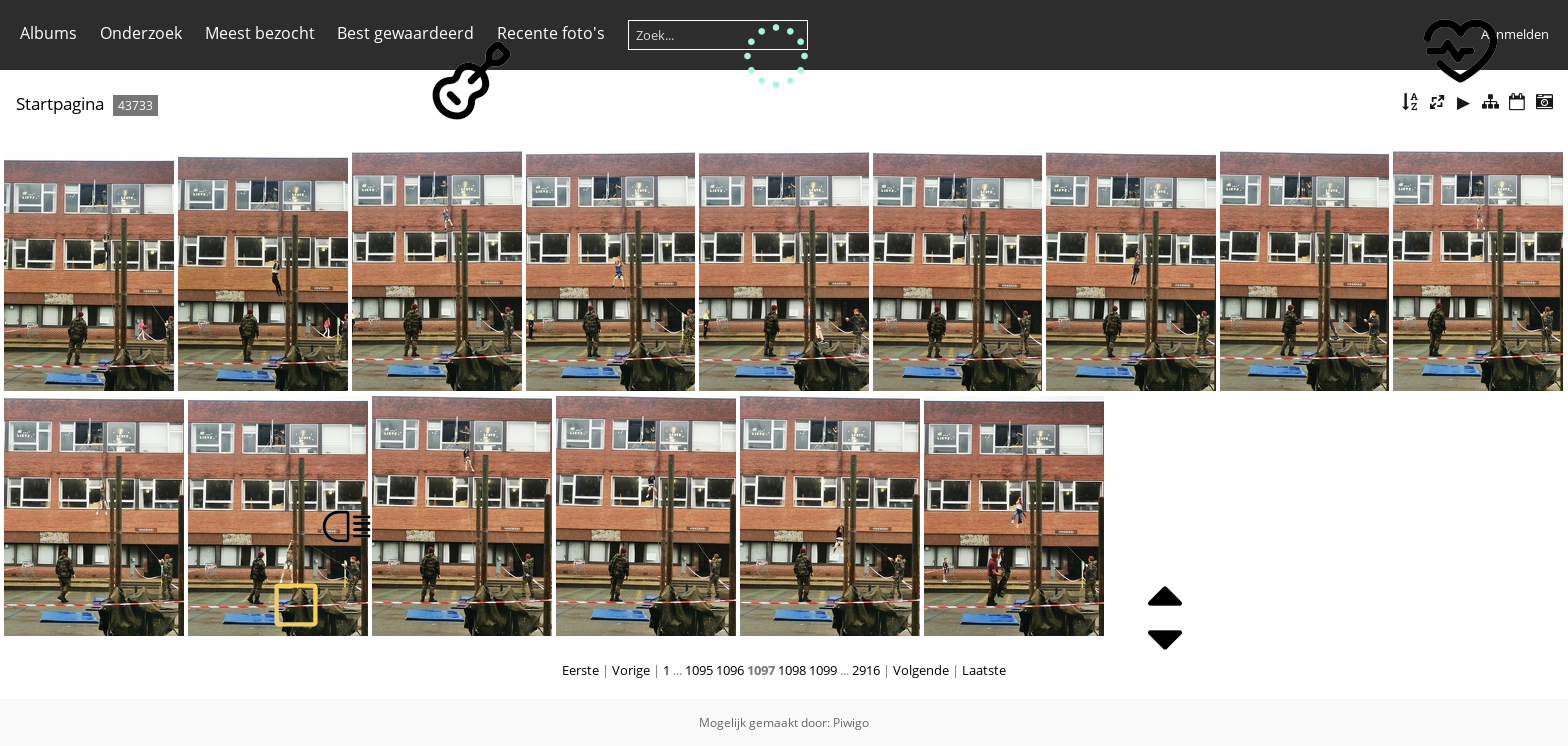  Describe the element at coordinates (877, 542) in the screenshot. I see `indicates no cellular signal available` at that location.